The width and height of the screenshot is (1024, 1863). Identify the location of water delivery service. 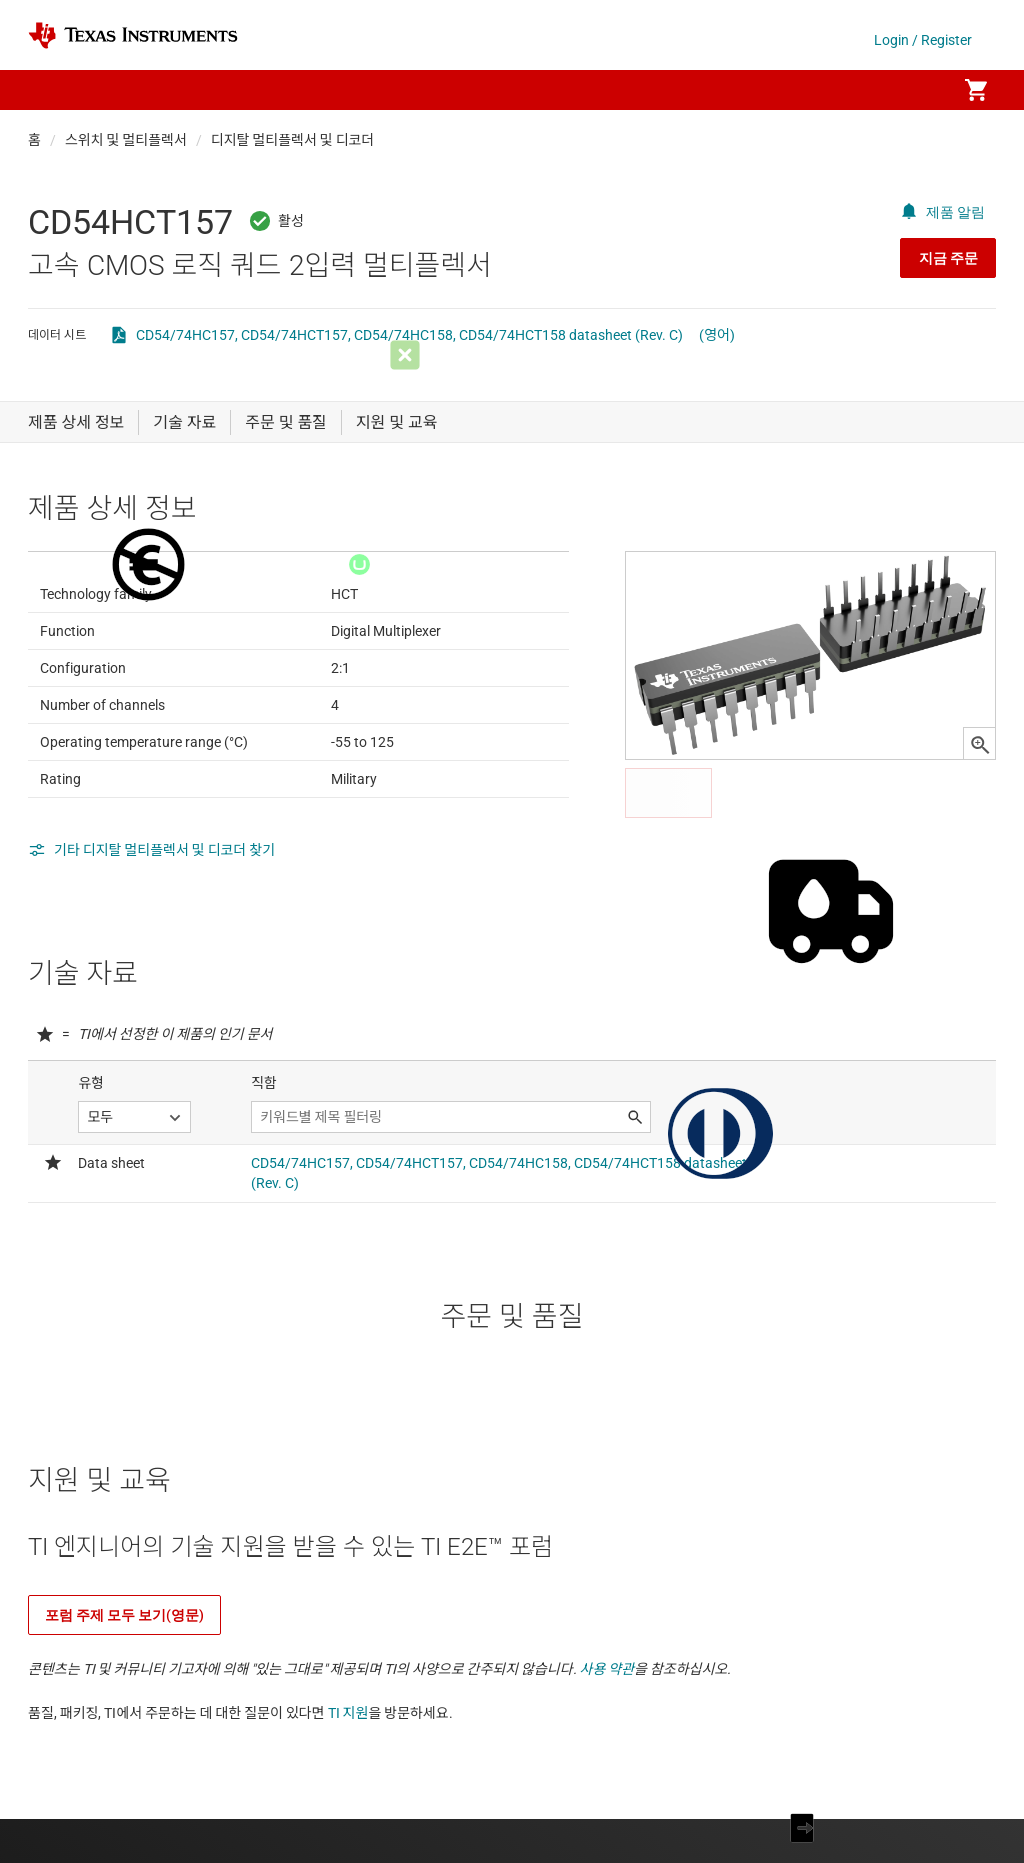
(831, 908).